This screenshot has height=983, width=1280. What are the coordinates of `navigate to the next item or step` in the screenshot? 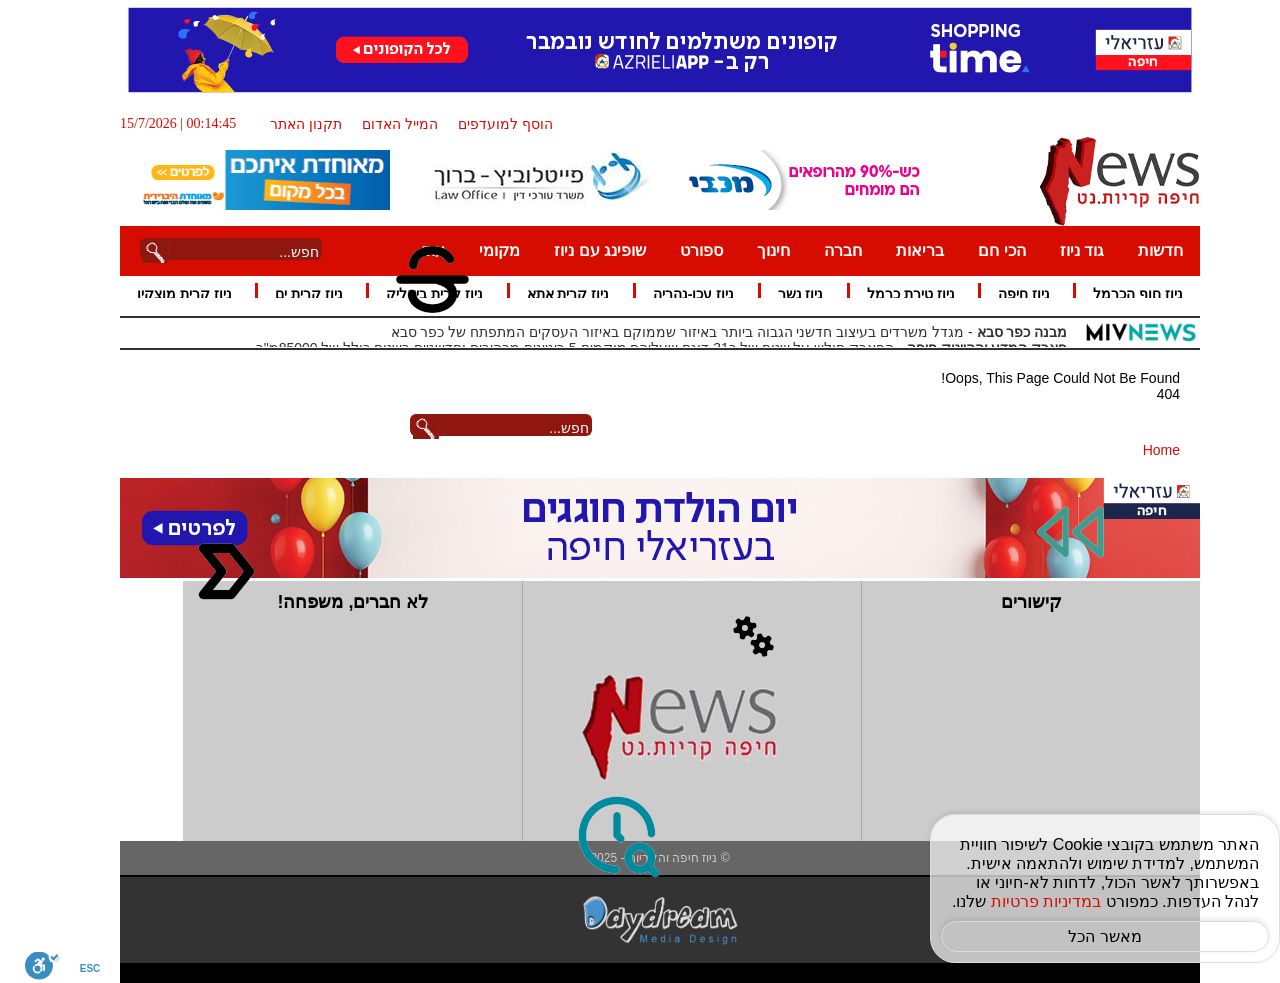 It's located at (226, 571).